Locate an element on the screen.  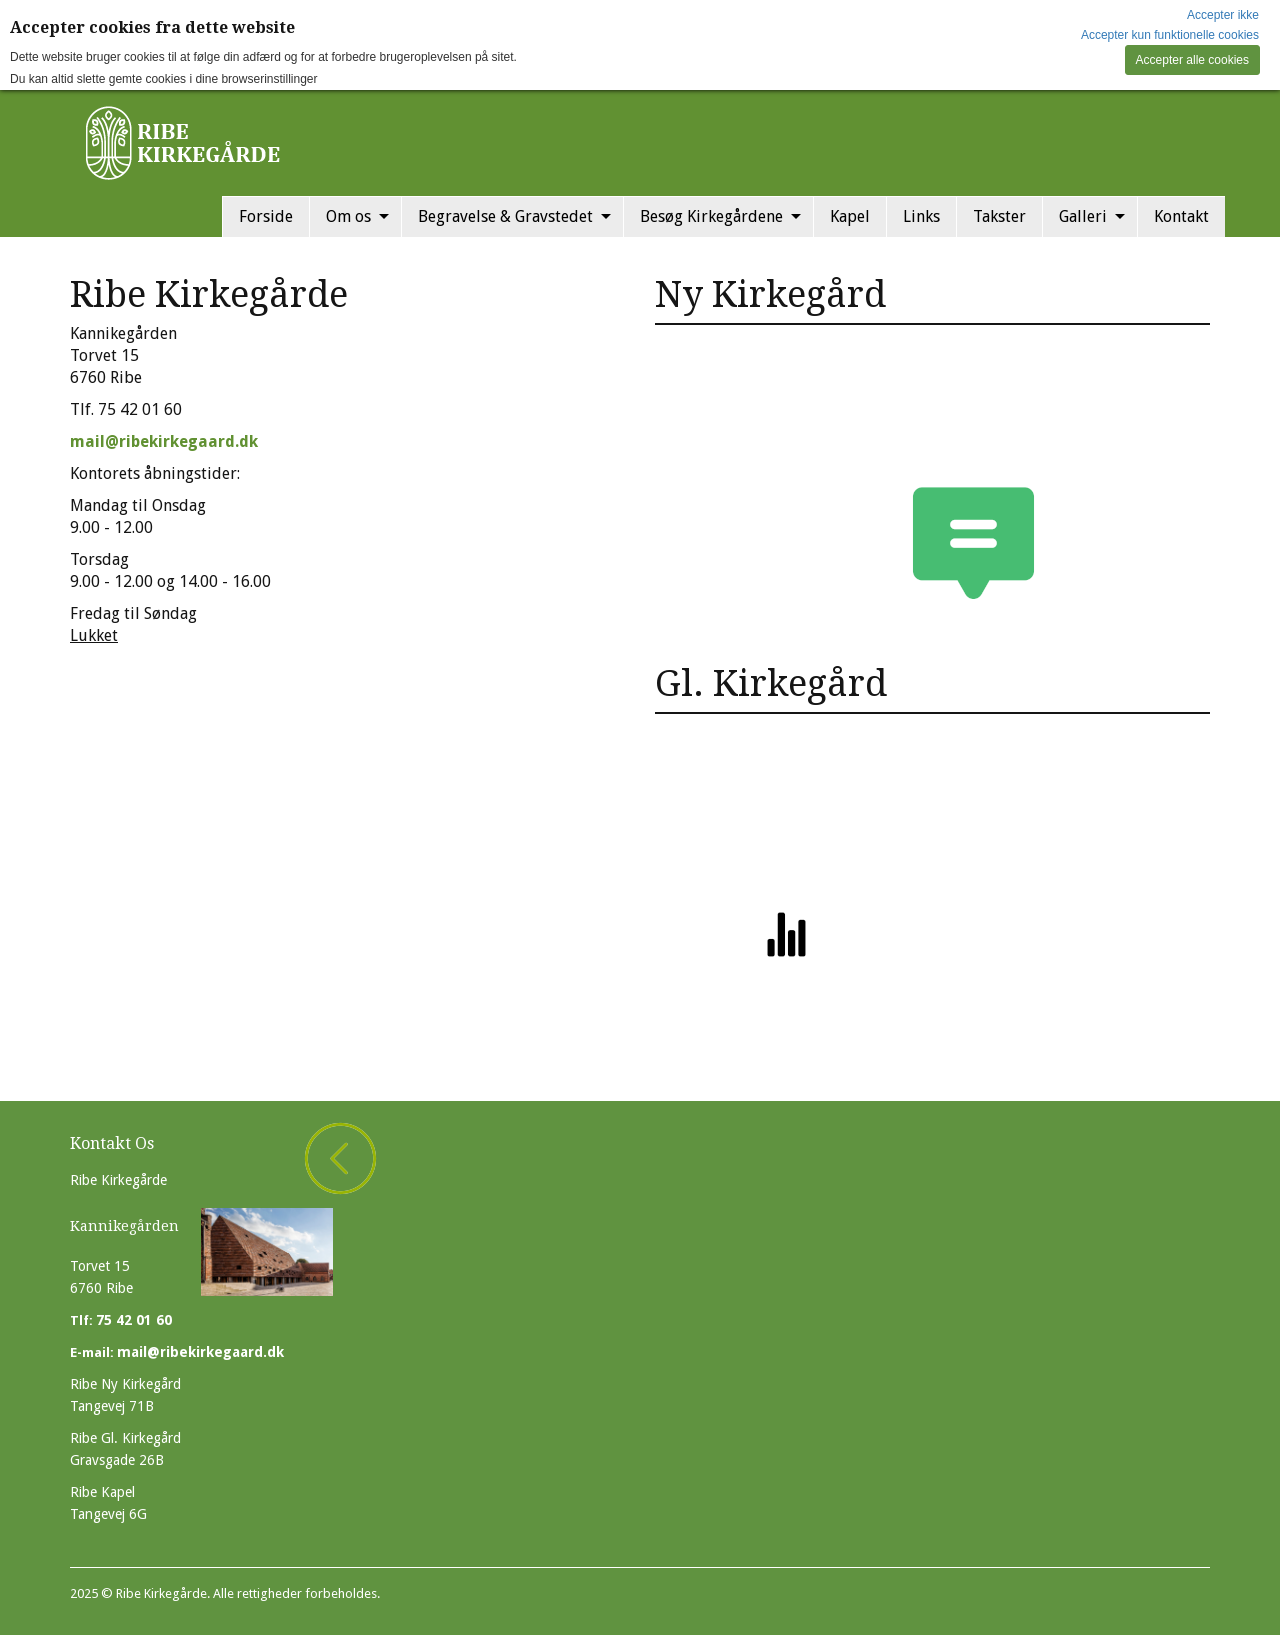
view statistics and analytics is located at coordinates (786, 934).